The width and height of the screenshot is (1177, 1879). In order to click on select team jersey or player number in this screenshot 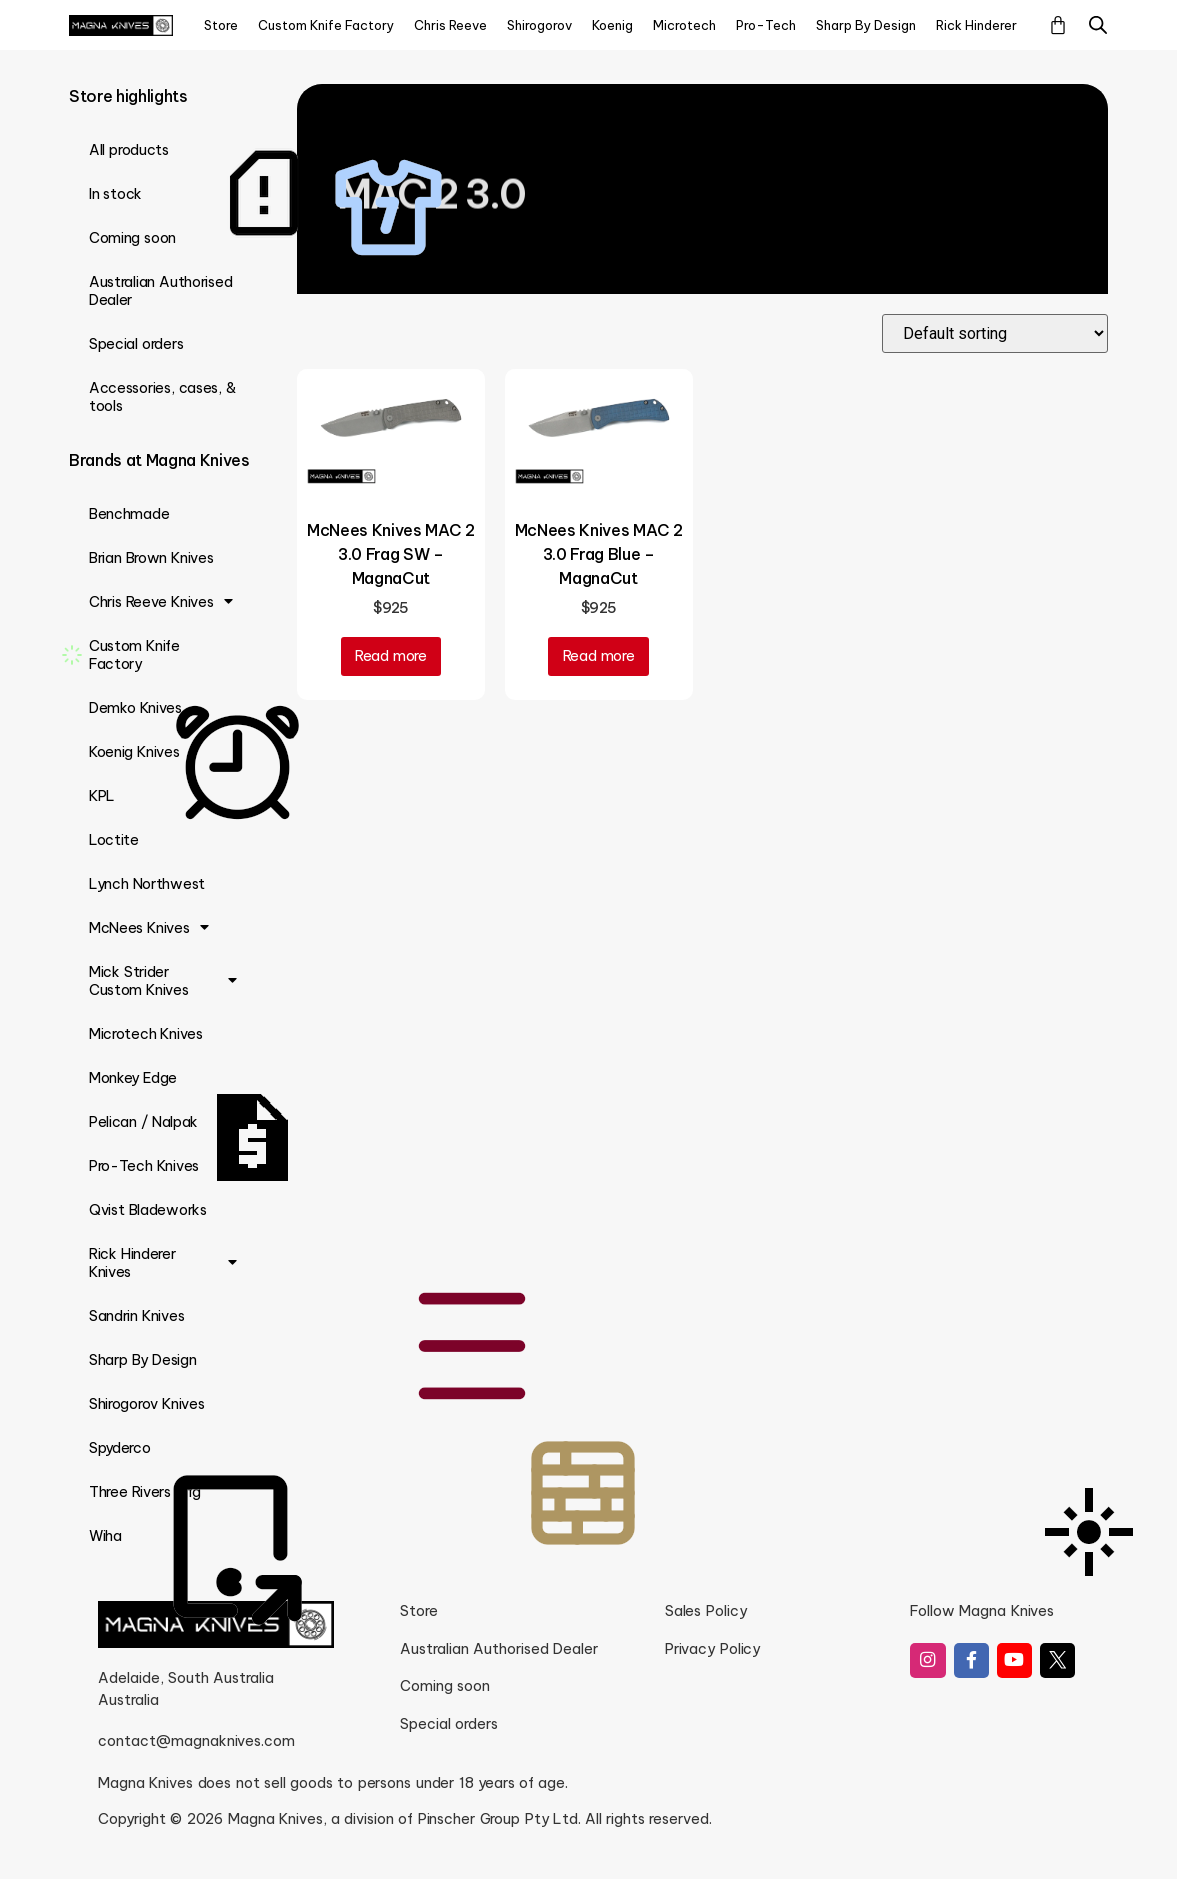, I will do `click(388, 207)`.